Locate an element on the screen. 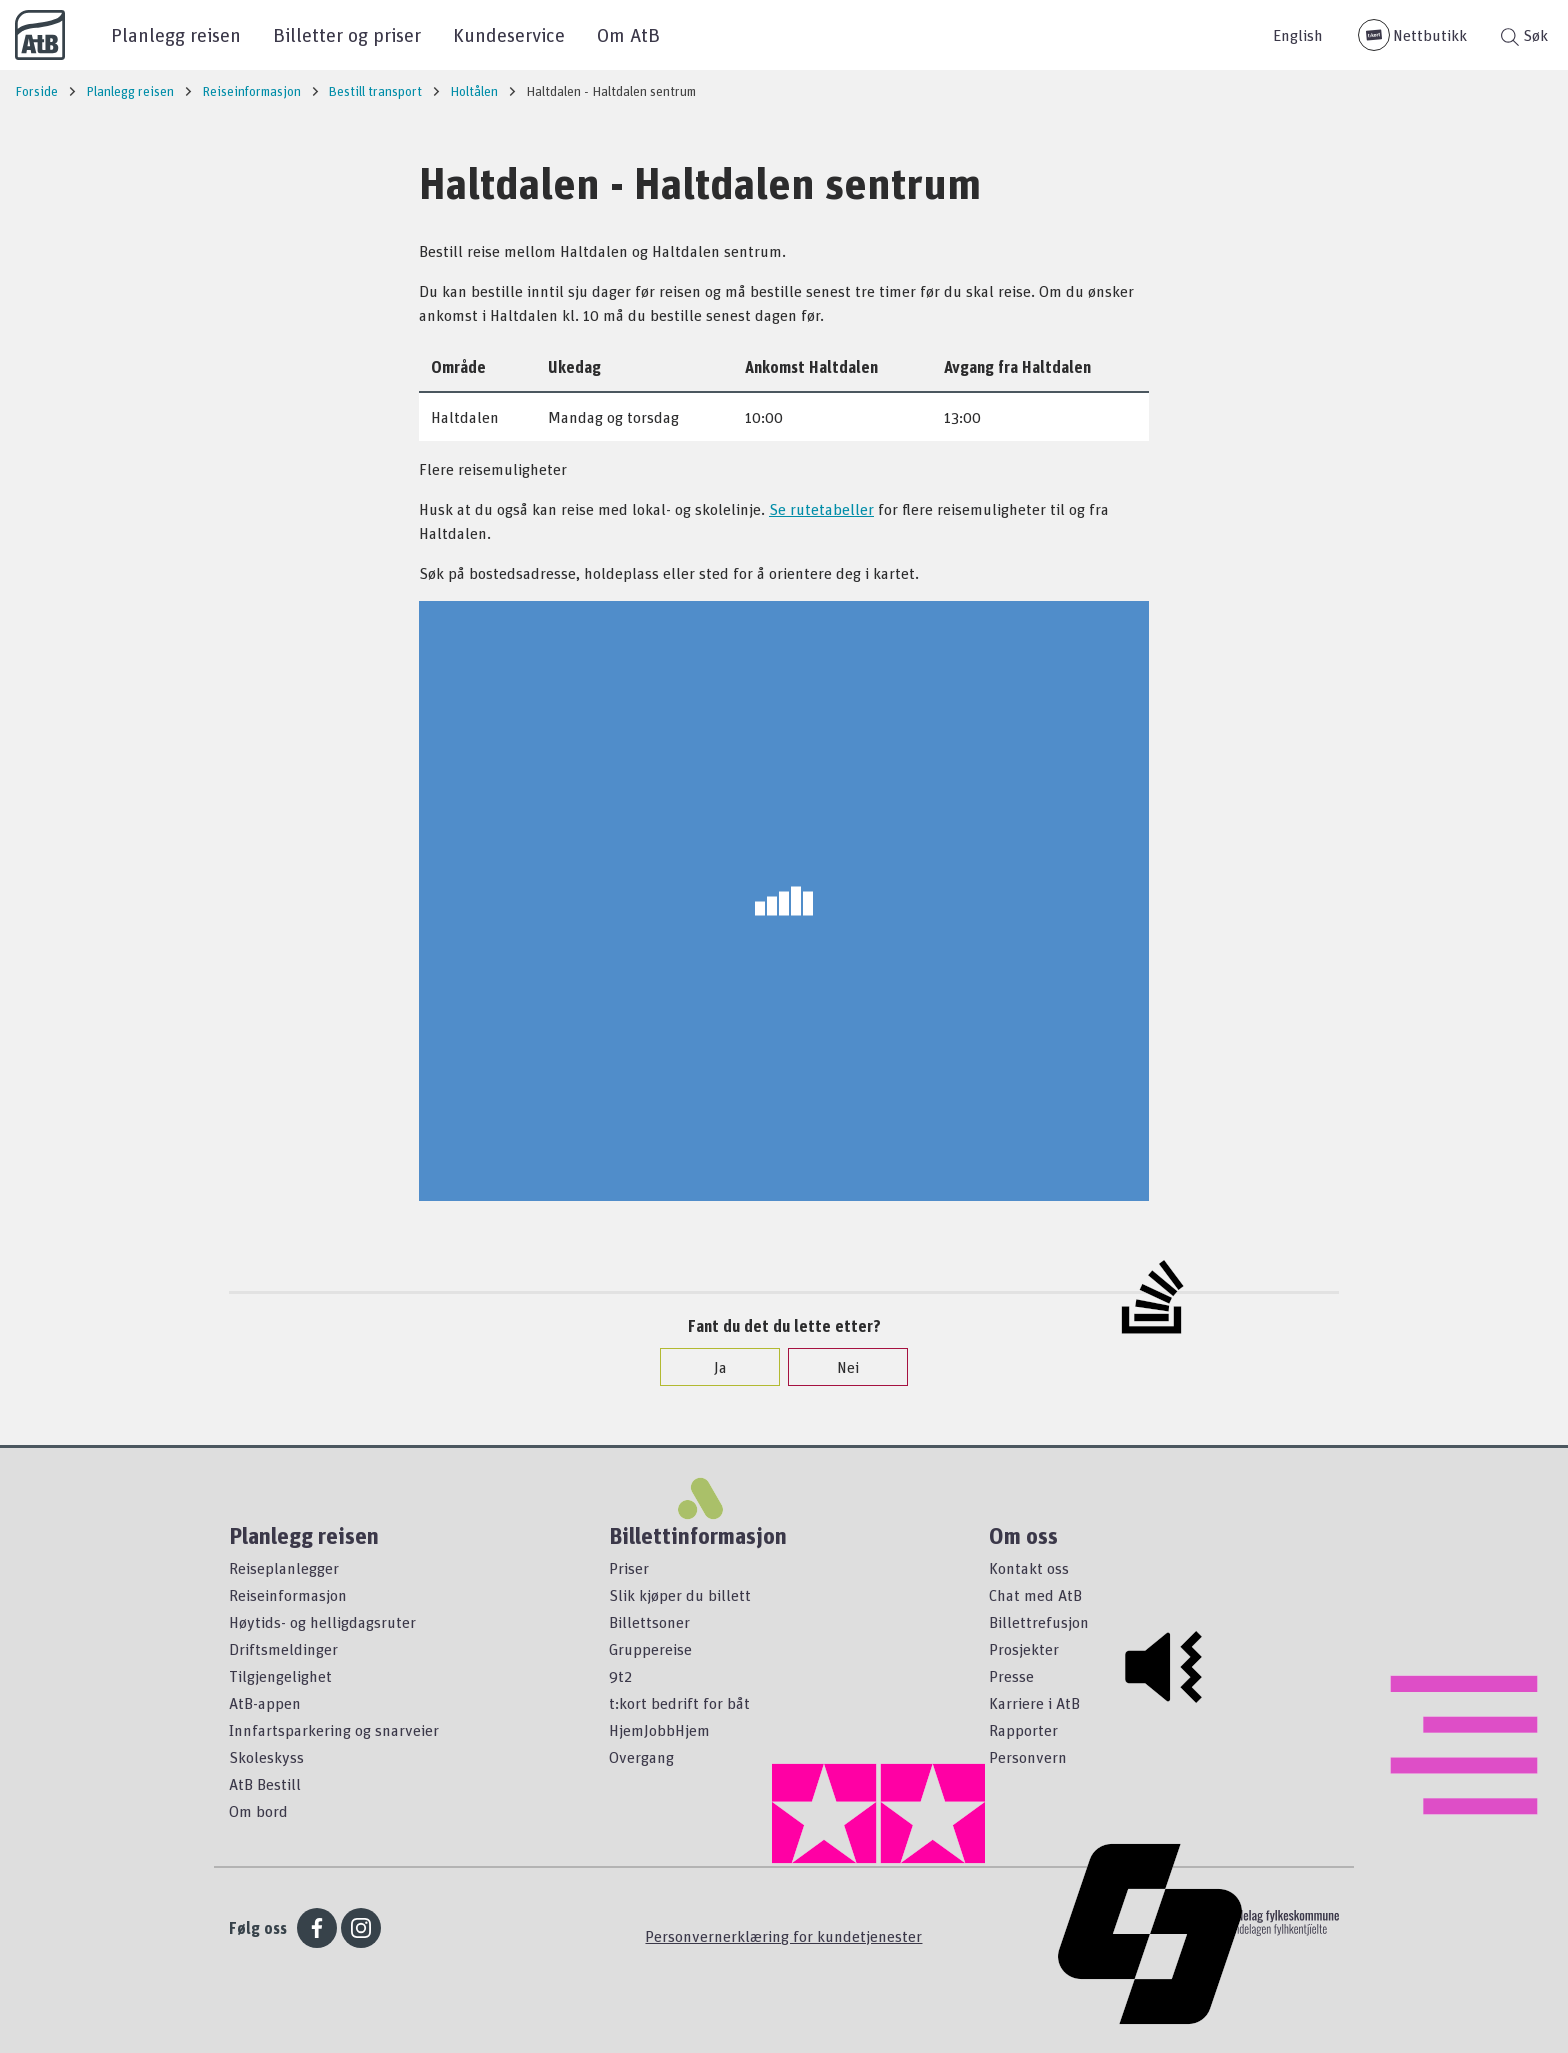 The image size is (1568, 2053). align text to the right is located at coordinates (1464, 1741).